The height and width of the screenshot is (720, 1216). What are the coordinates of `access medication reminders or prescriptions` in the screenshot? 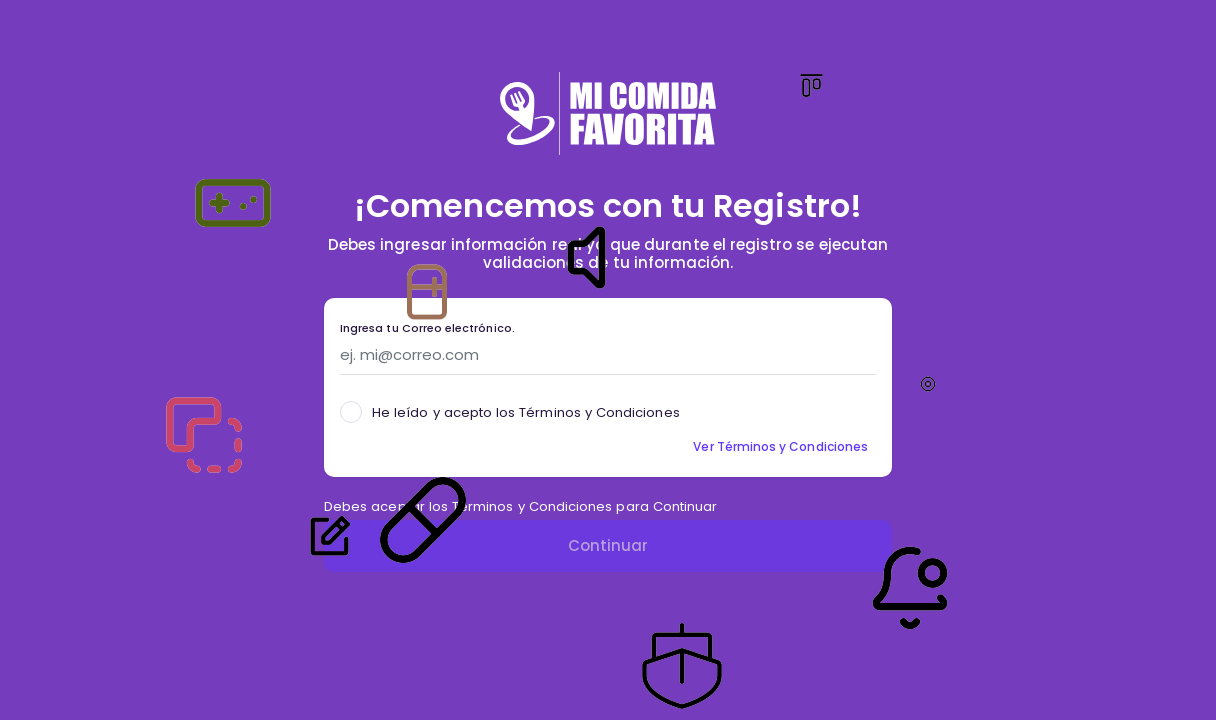 It's located at (423, 520).